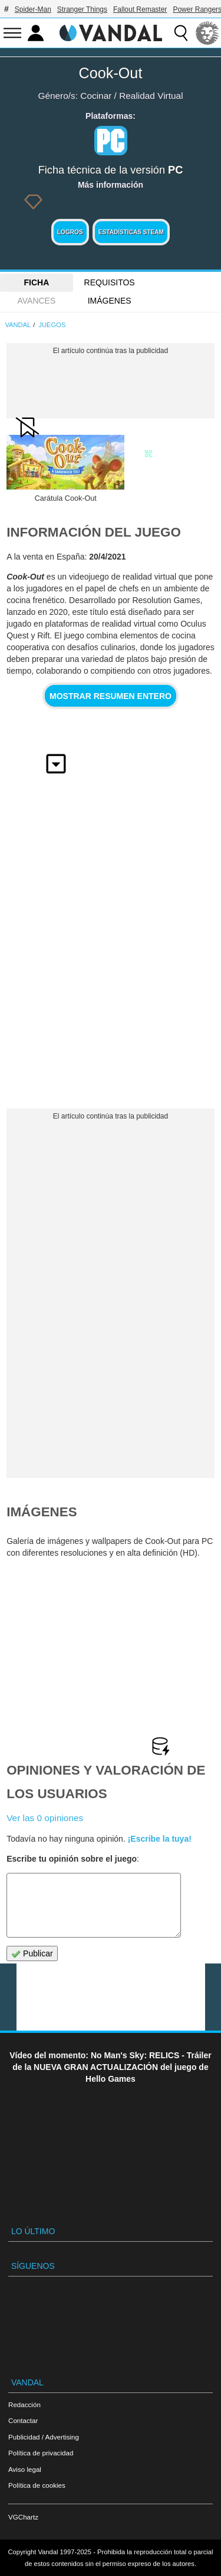  Describe the element at coordinates (56, 764) in the screenshot. I see `open a dropdown menu` at that location.